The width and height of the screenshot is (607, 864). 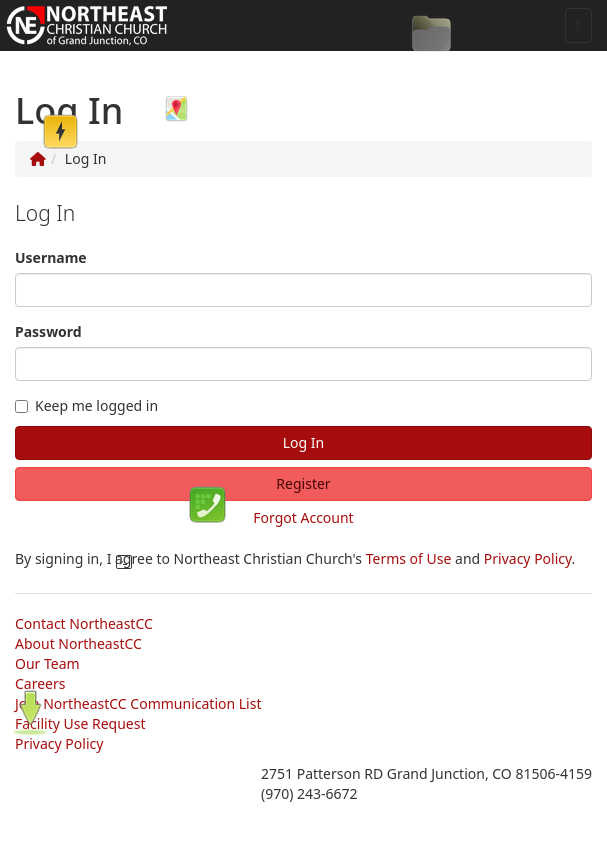 I want to click on open a GPX route or waypoint file, so click(x=176, y=108).